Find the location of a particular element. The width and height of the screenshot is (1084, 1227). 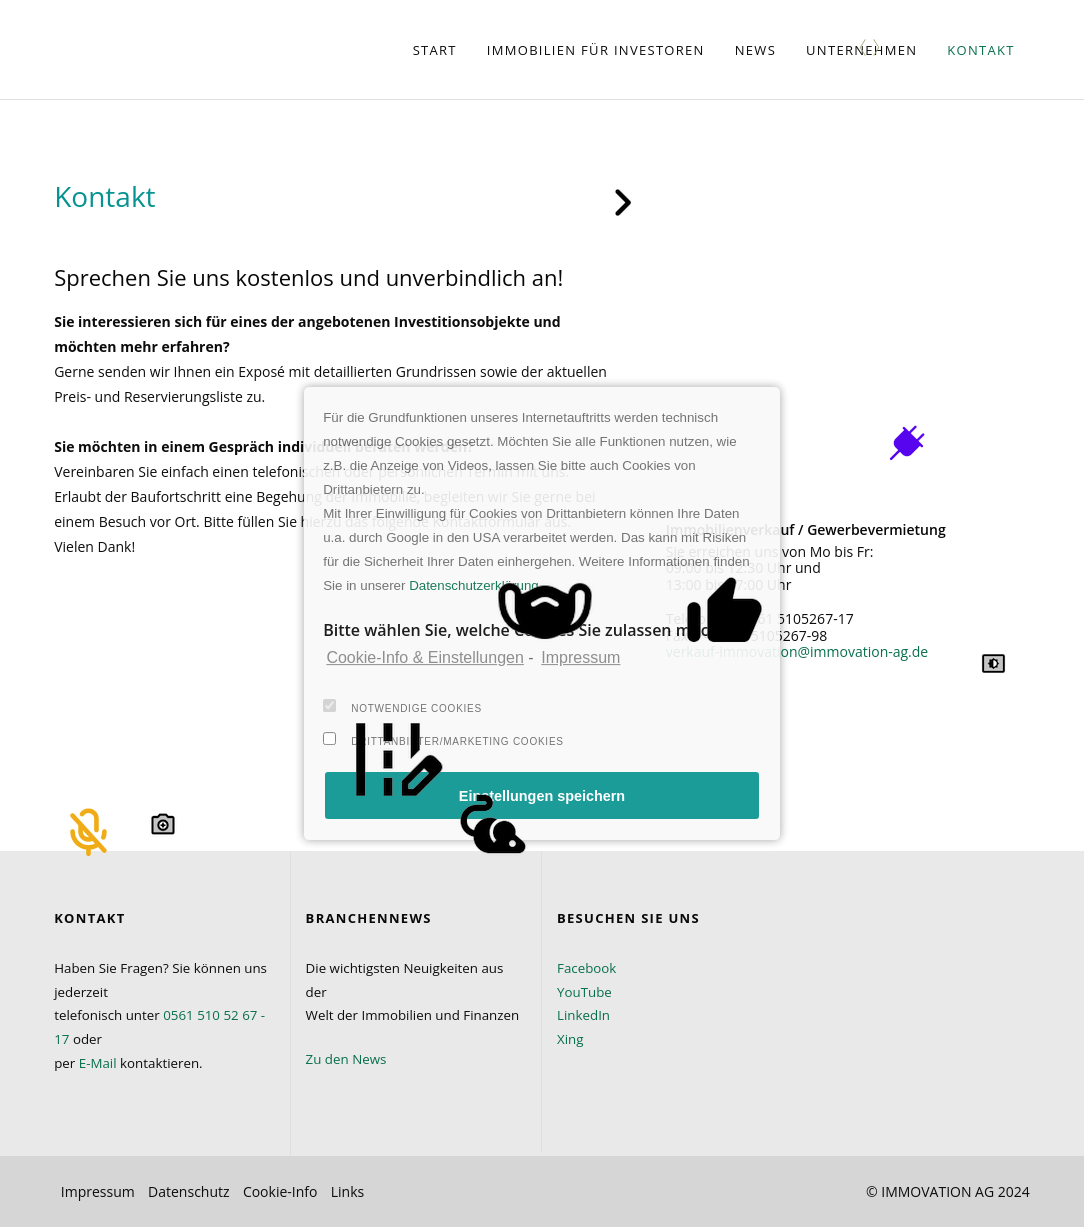

edit road or route details is located at coordinates (392, 759).